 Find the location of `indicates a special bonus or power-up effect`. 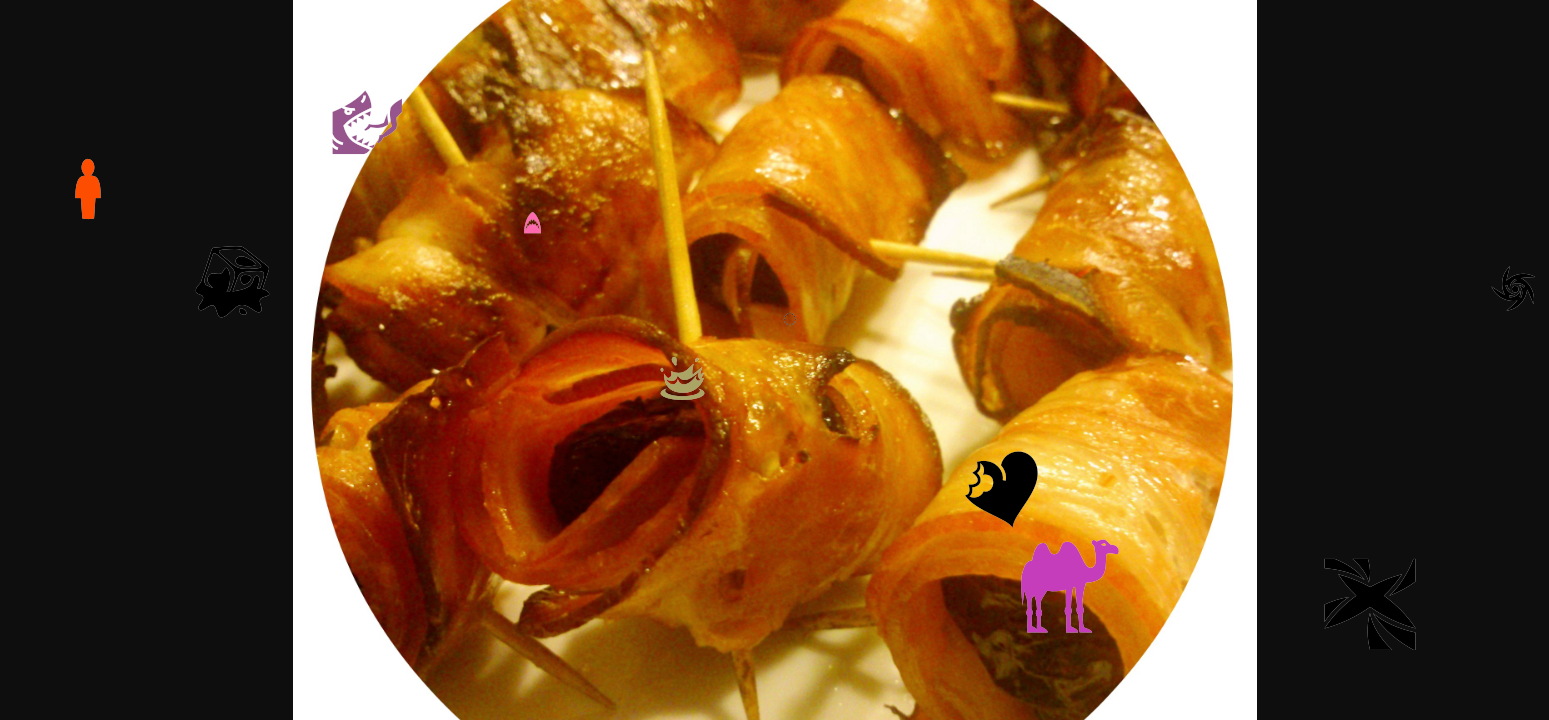

indicates a special bonus or power-up effect is located at coordinates (1370, 604).